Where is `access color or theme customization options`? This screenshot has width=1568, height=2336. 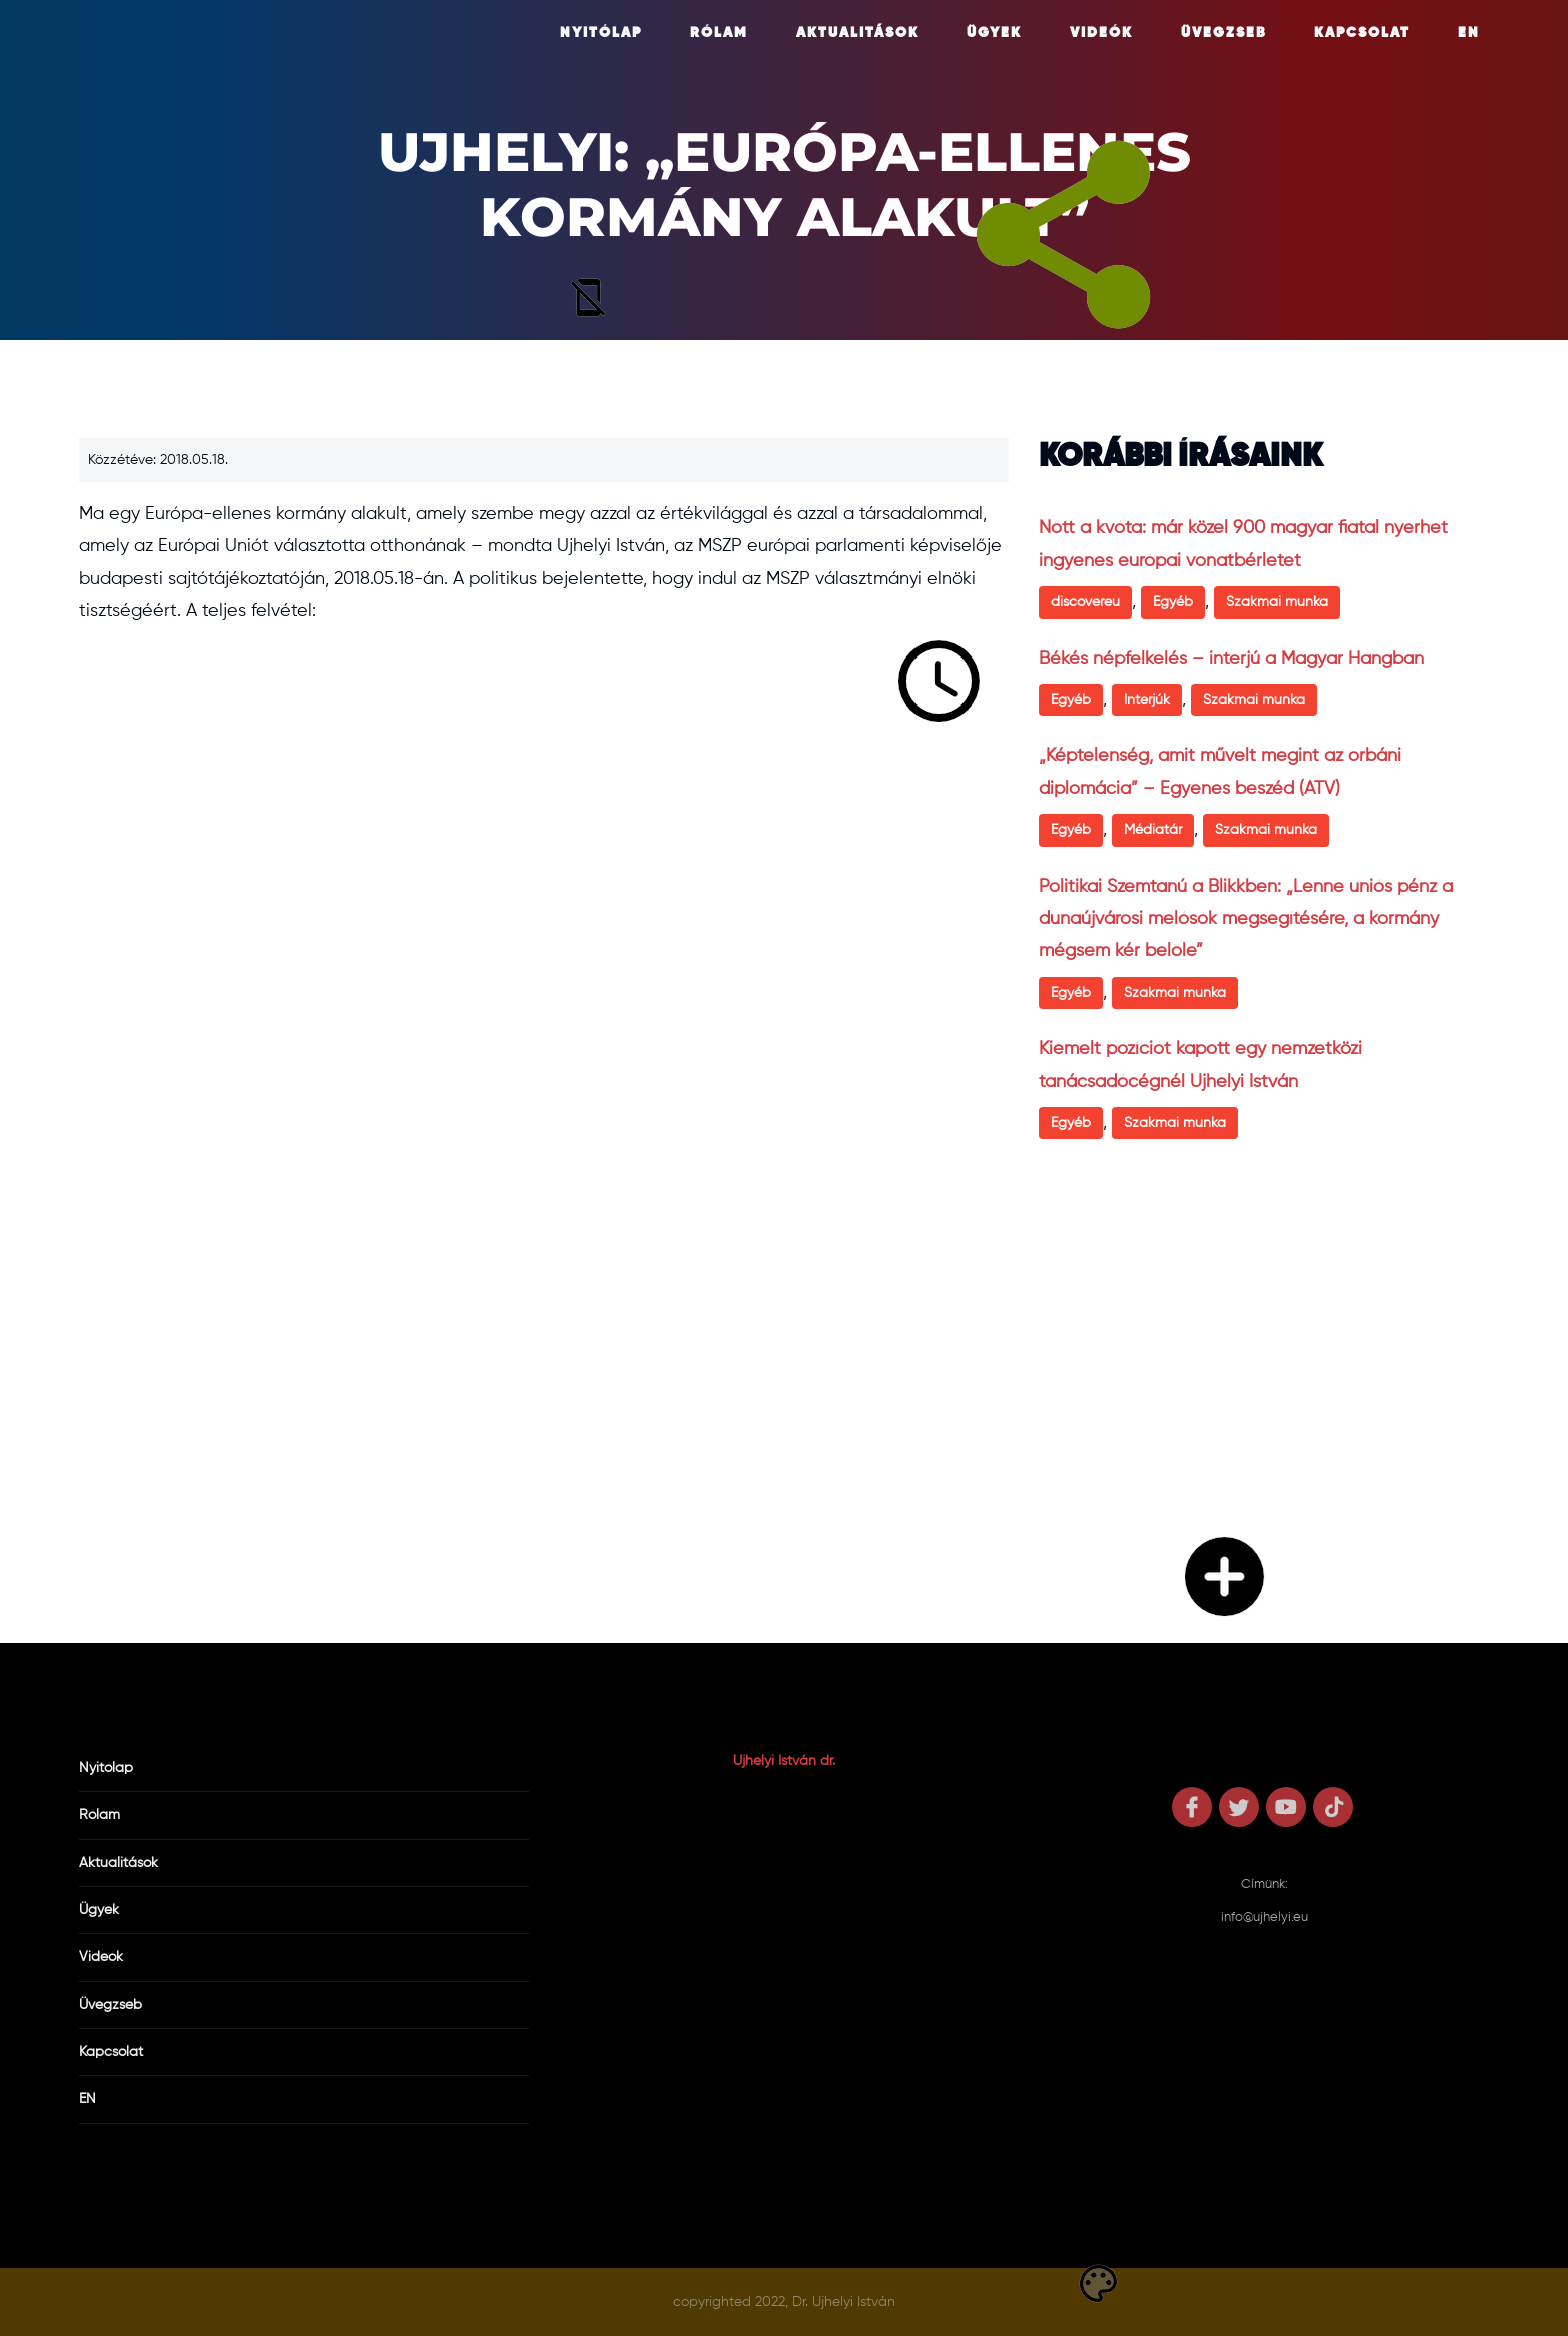
access color or theme customization options is located at coordinates (1098, 2283).